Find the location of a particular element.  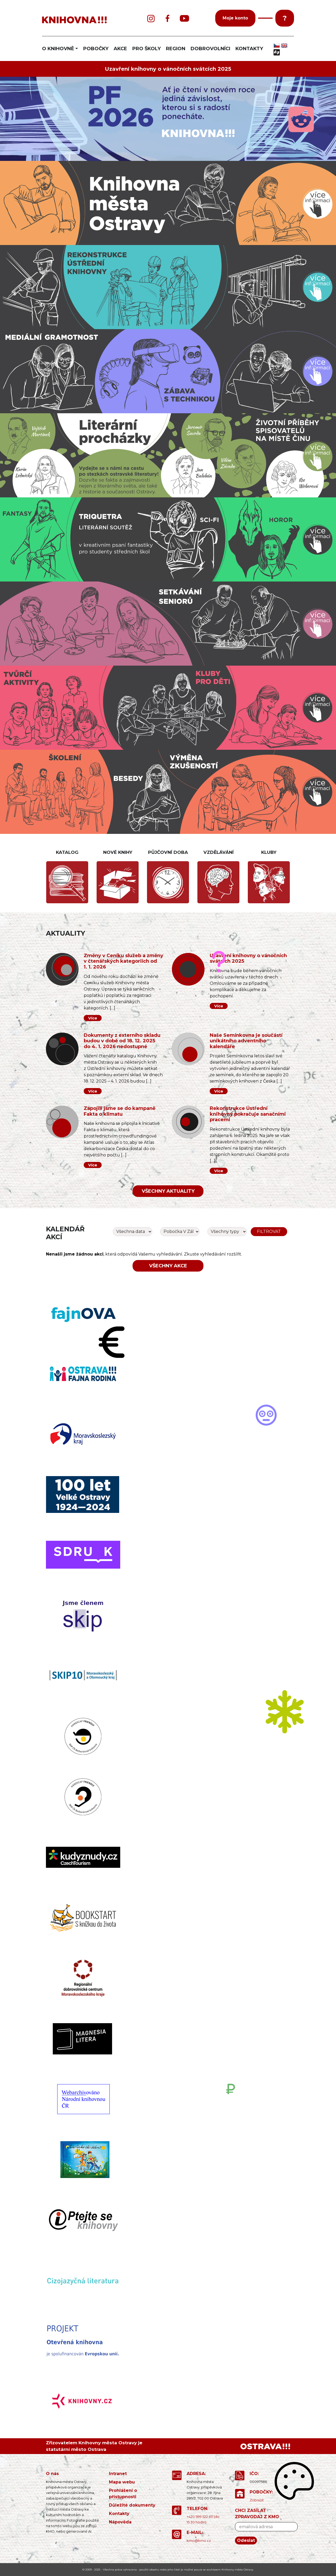

access help or support is located at coordinates (219, 962).